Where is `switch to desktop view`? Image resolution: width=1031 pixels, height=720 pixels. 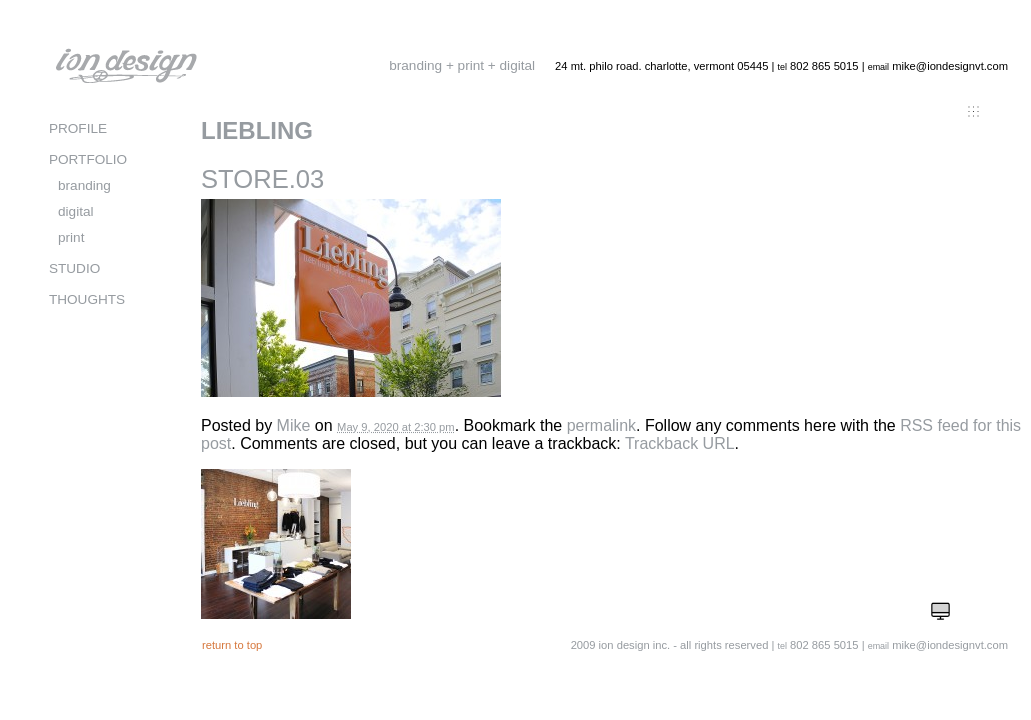 switch to desktop view is located at coordinates (940, 610).